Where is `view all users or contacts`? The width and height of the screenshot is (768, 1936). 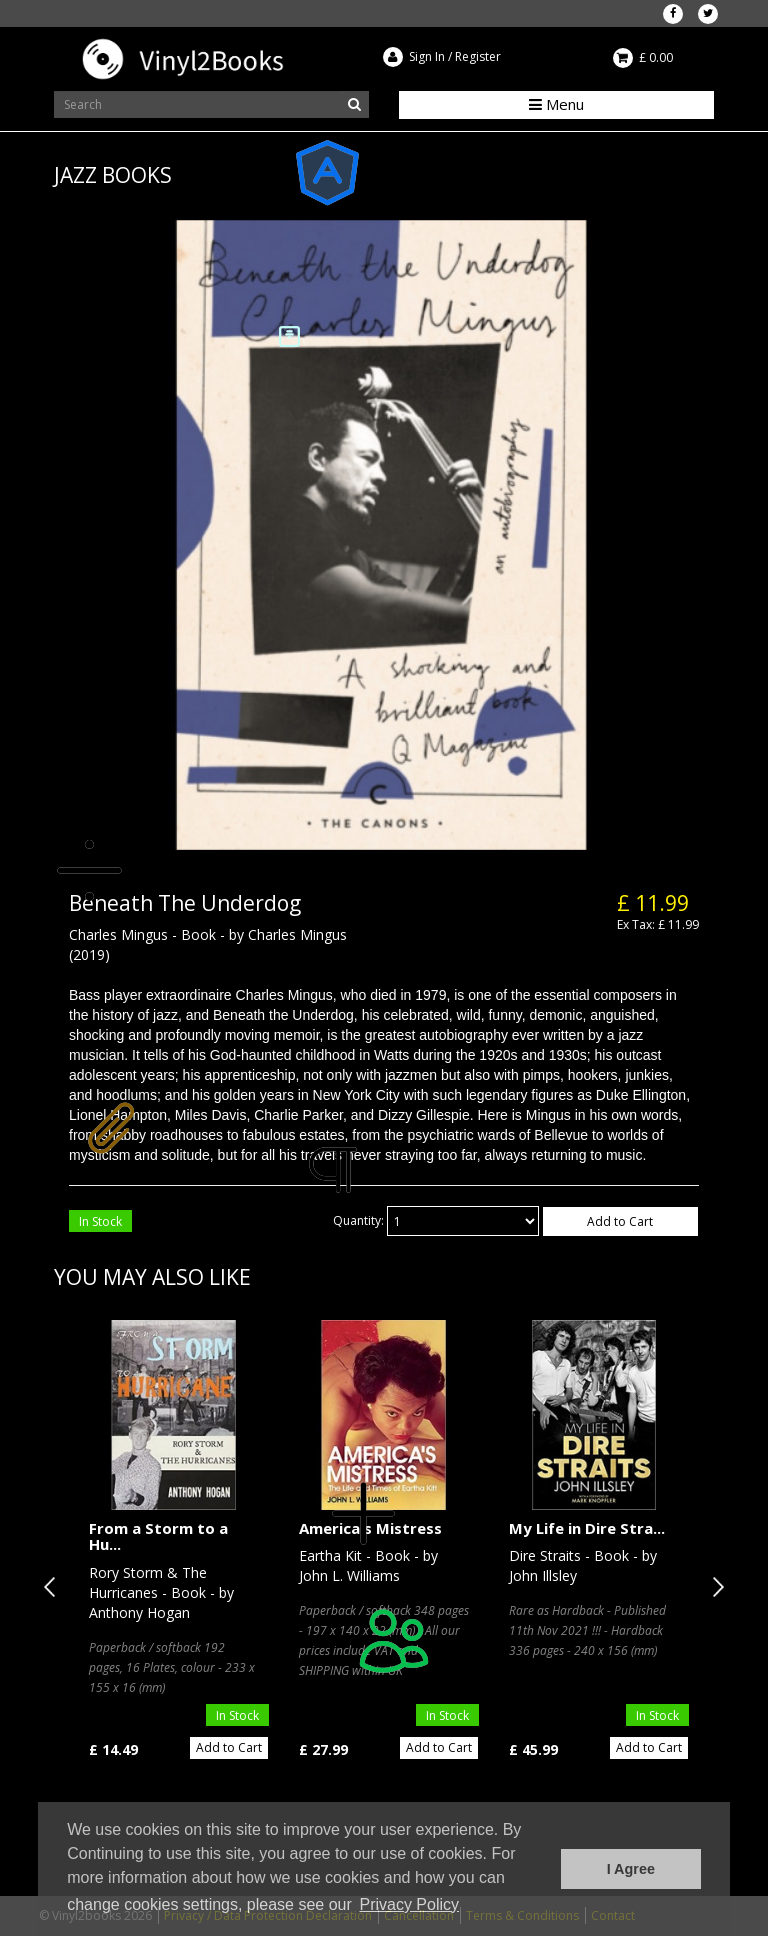
view all users or contacts is located at coordinates (394, 1641).